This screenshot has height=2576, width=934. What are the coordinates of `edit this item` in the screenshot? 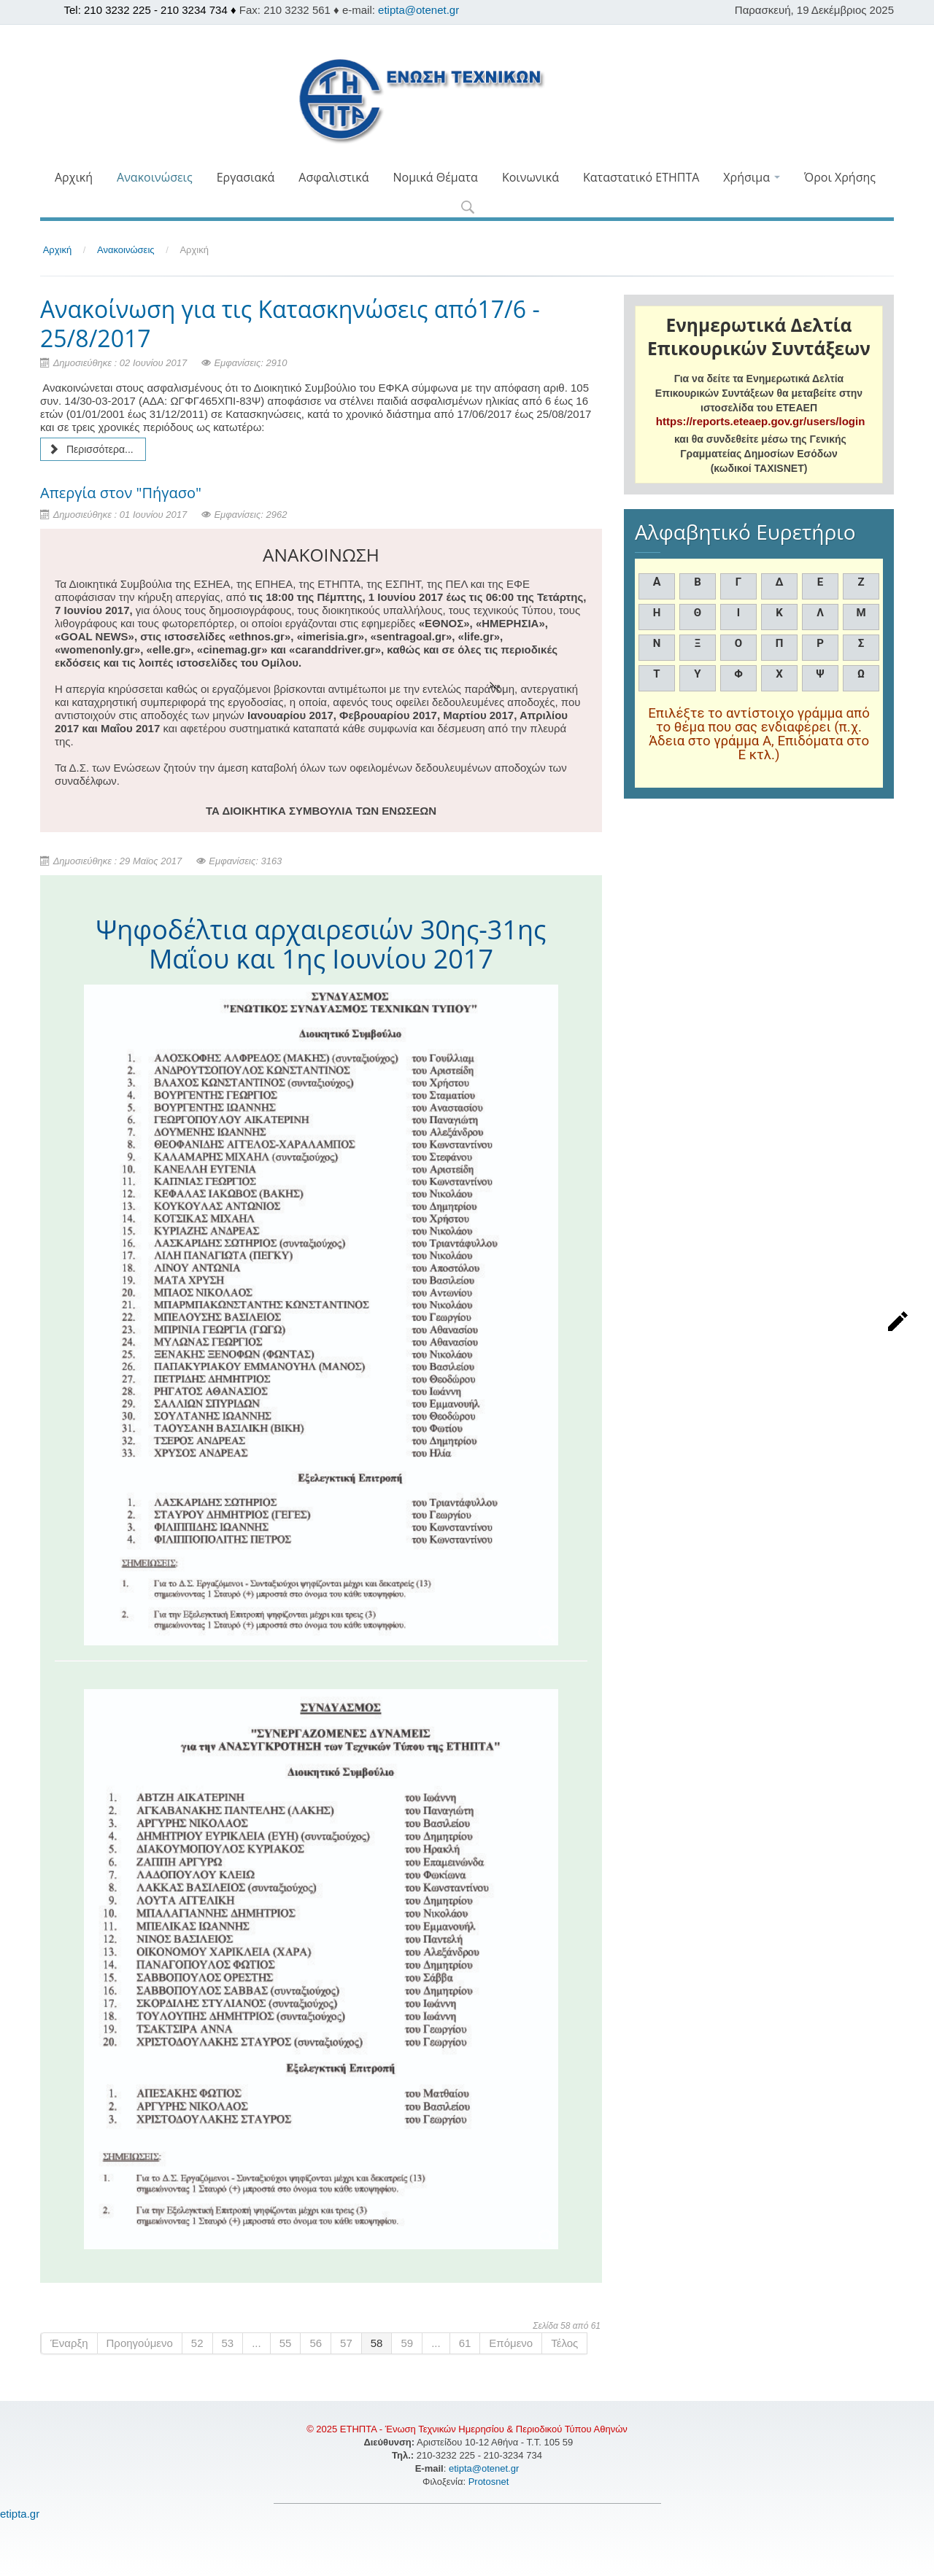 It's located at (898, 1322).